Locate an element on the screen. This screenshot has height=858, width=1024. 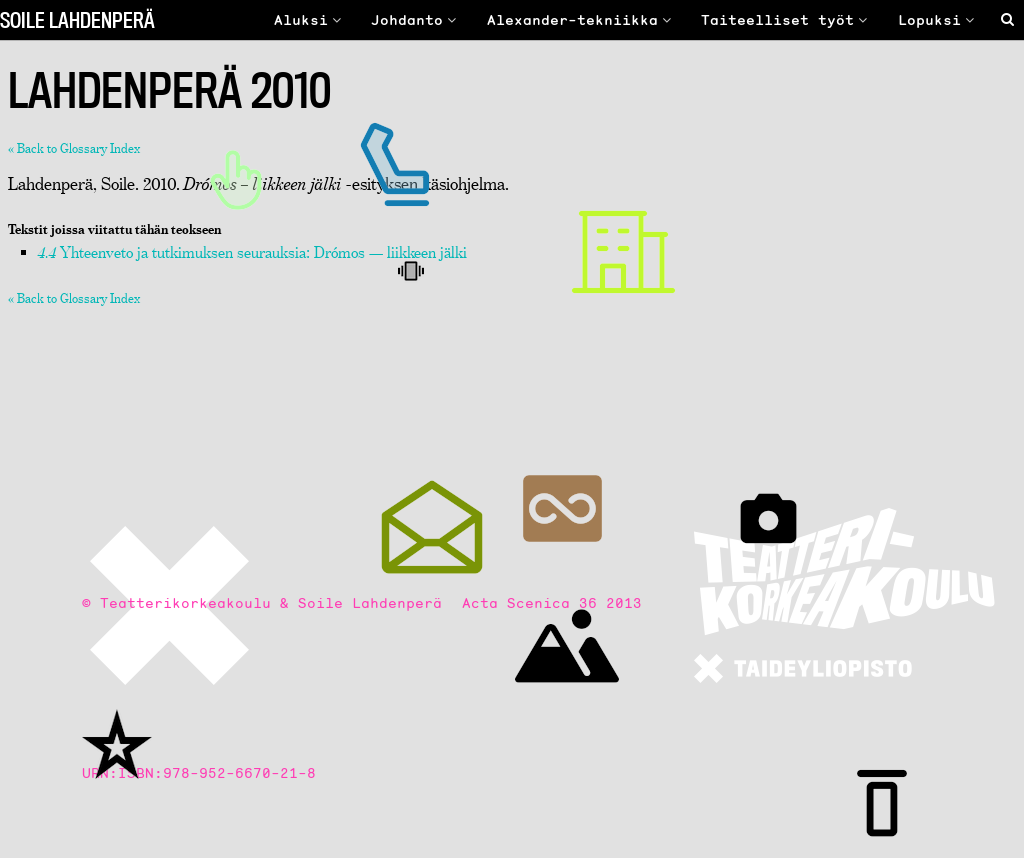
align selected element to the top is located at coordinates (882, 802).